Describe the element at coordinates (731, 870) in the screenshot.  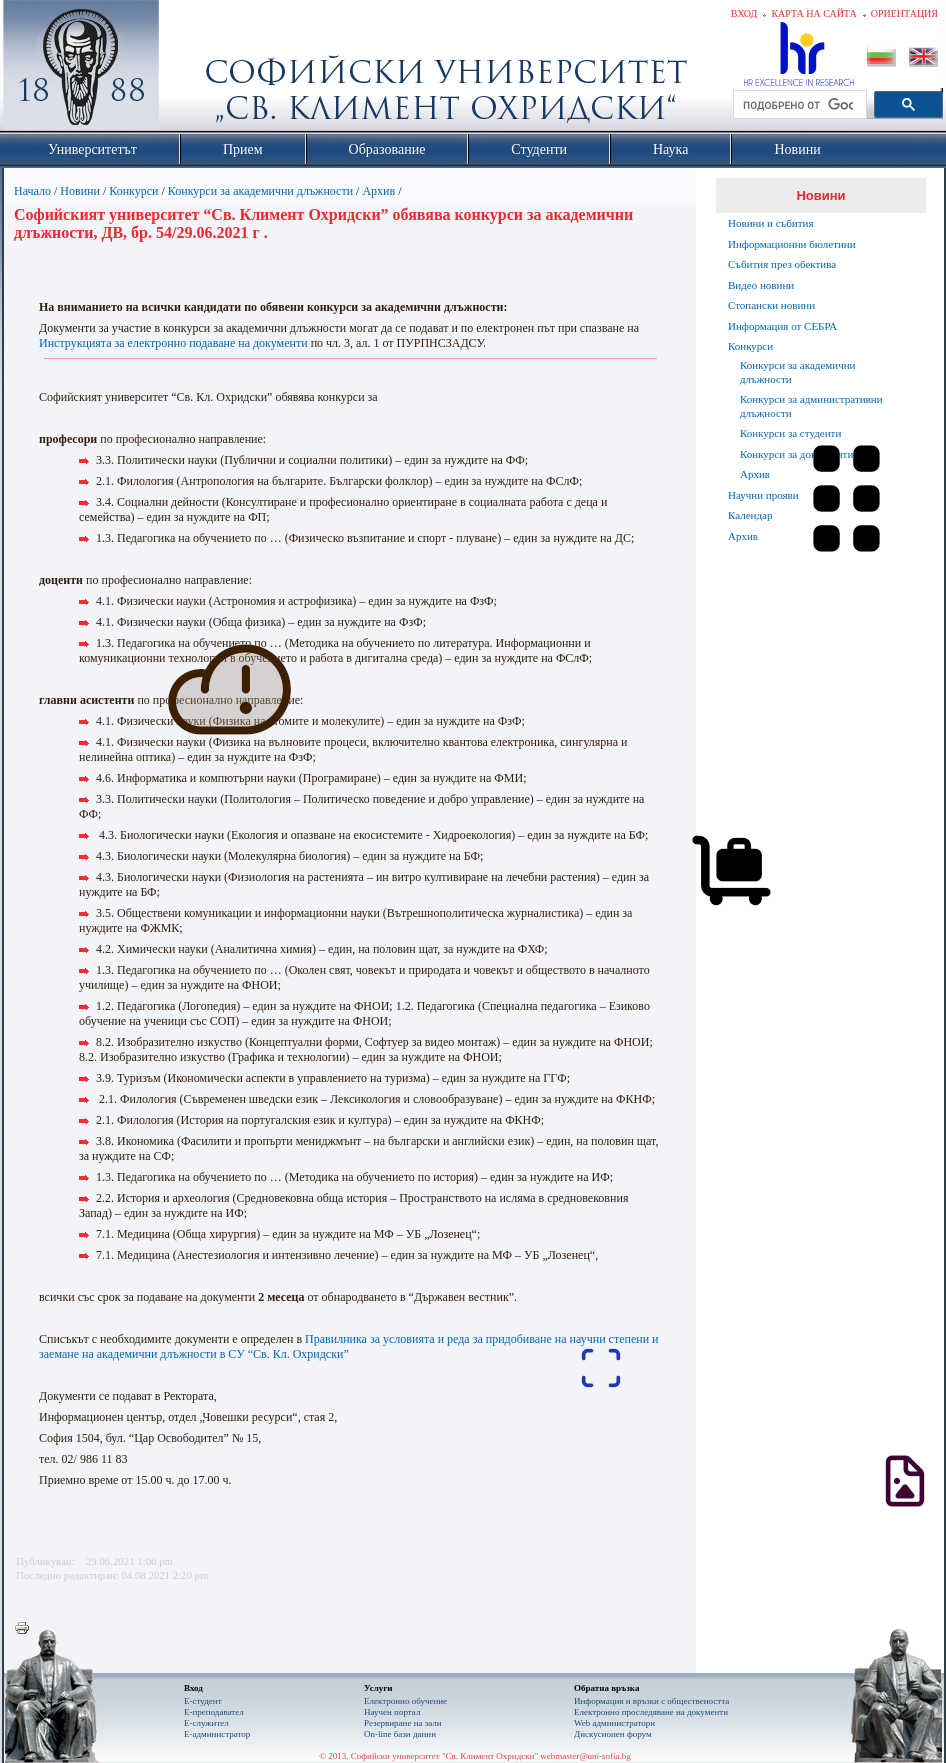
I see `luggage cart or baggage trolley` at that location.